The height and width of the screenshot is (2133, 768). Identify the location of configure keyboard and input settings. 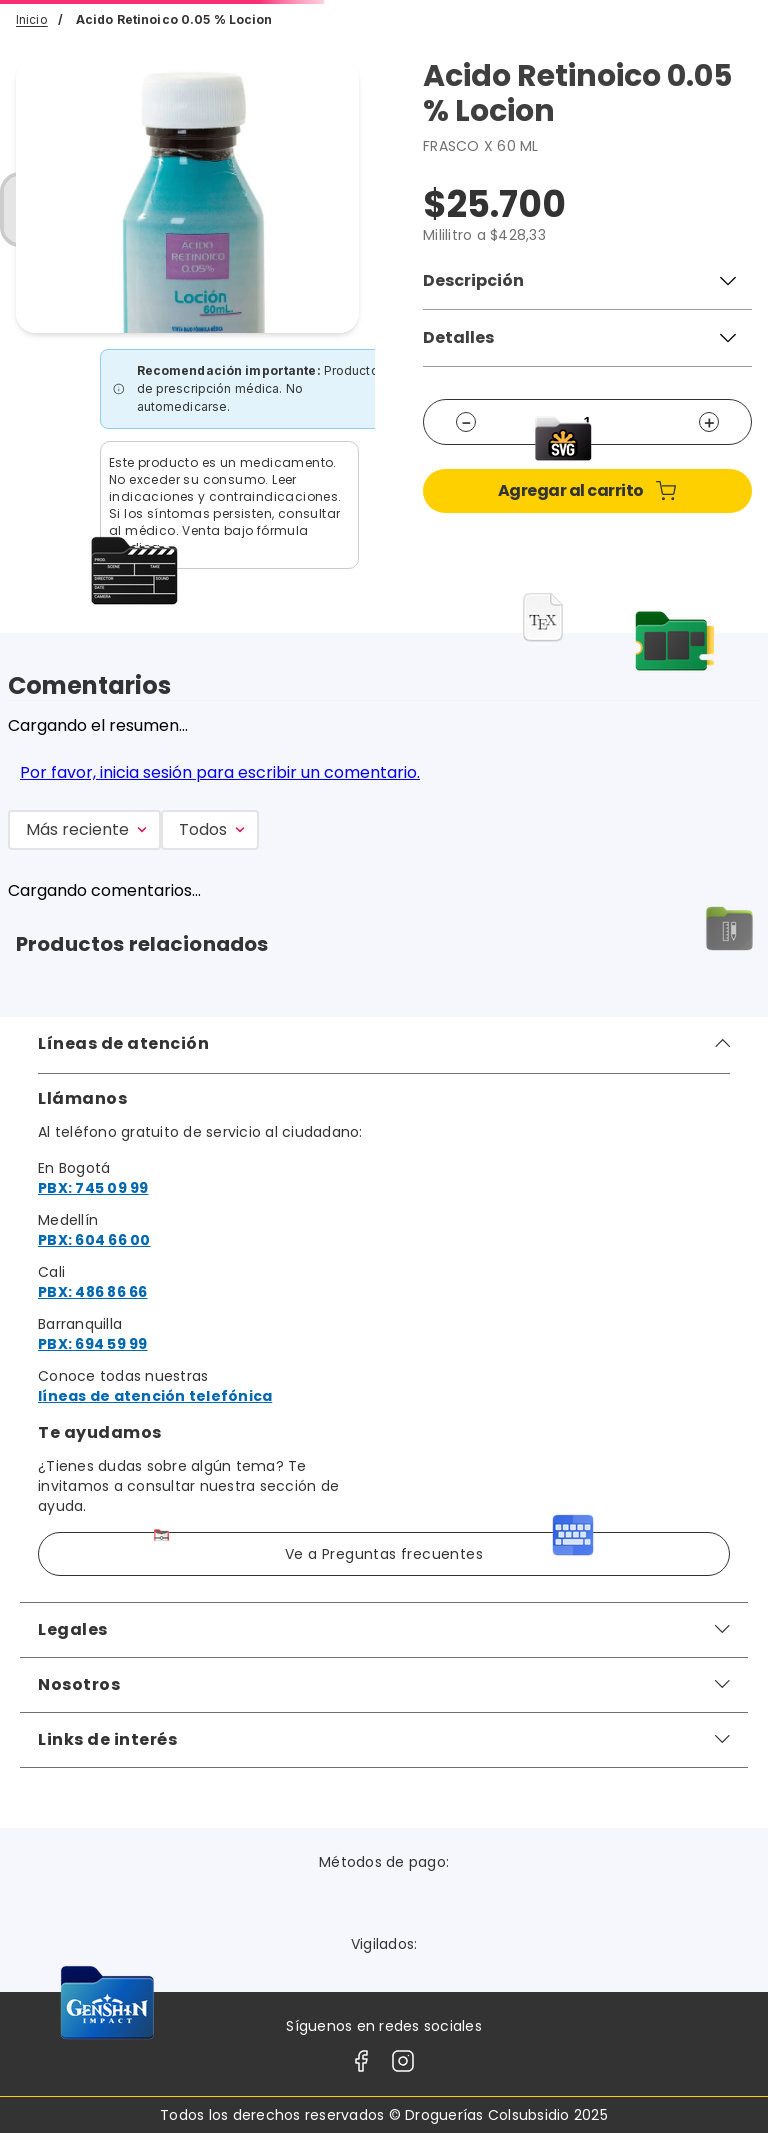
(573, 1535).